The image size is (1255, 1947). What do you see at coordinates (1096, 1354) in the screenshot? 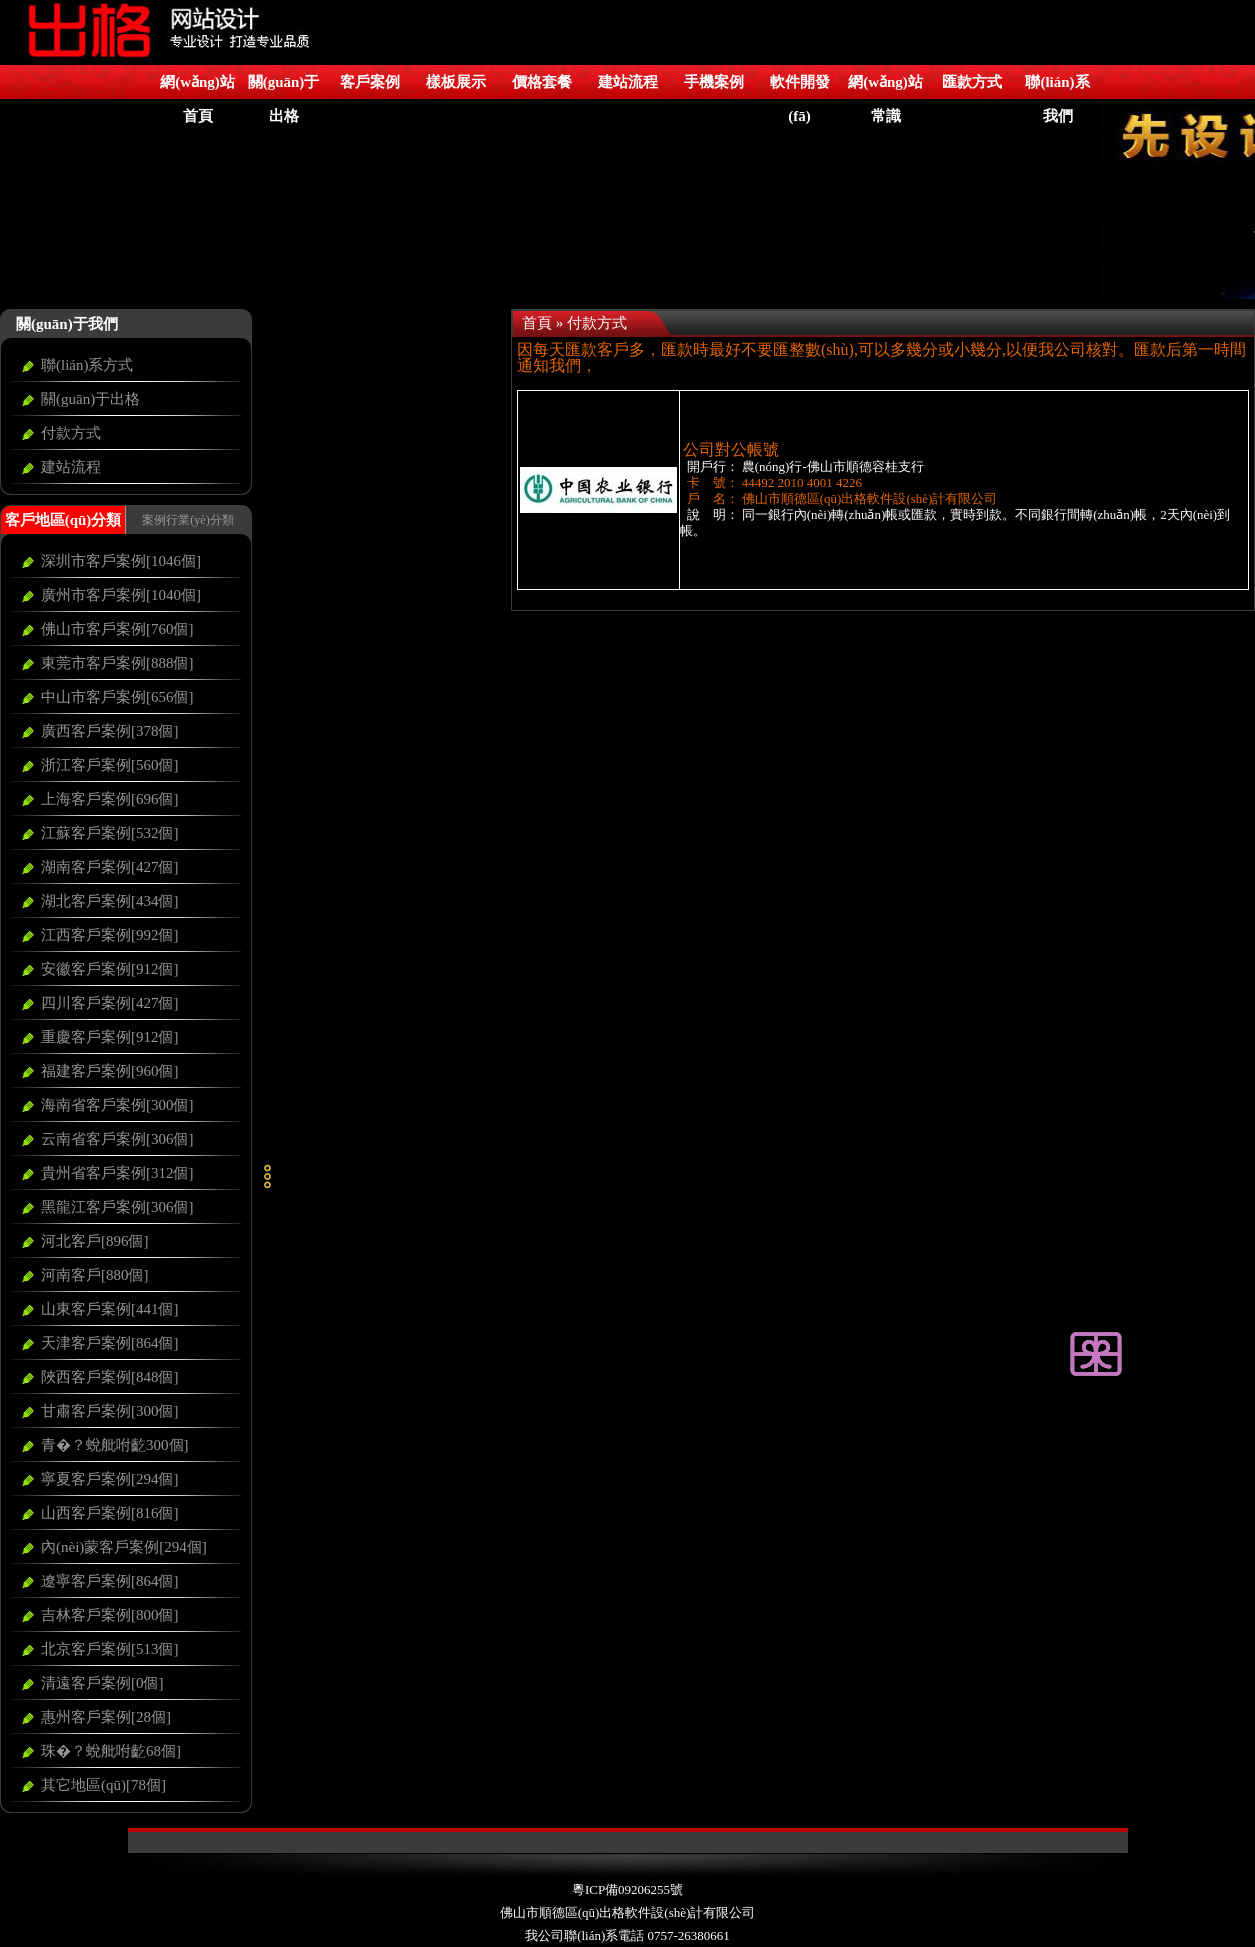
I see `view or send a gift` at bounding box center [1096, 1354].